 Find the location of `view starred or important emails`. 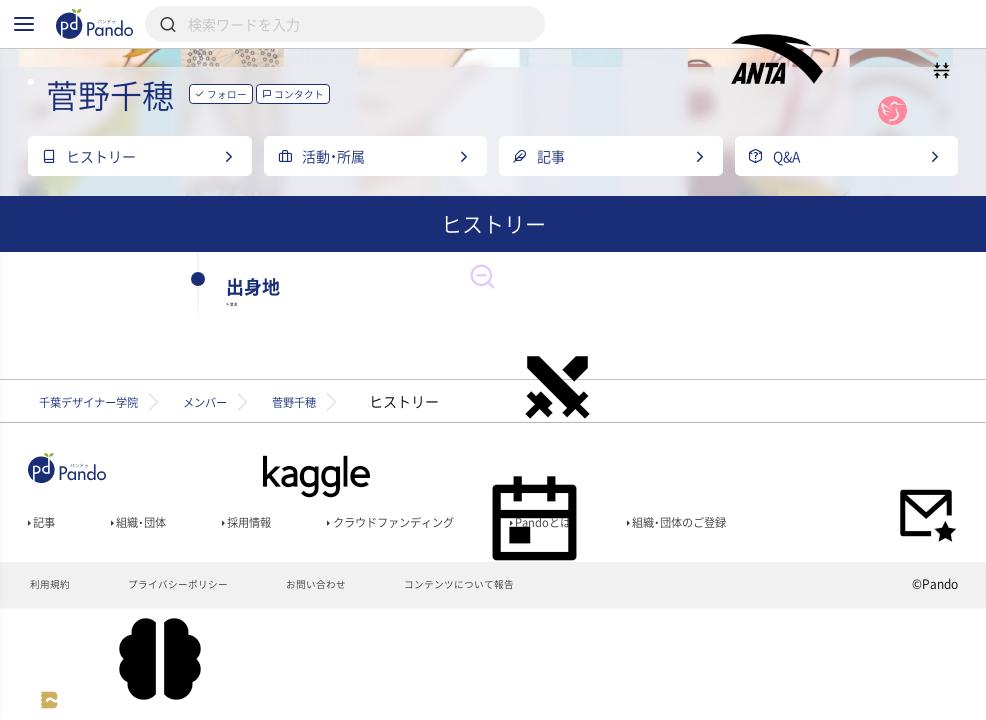

view starred or important emails is located at coordinates (926, 513).